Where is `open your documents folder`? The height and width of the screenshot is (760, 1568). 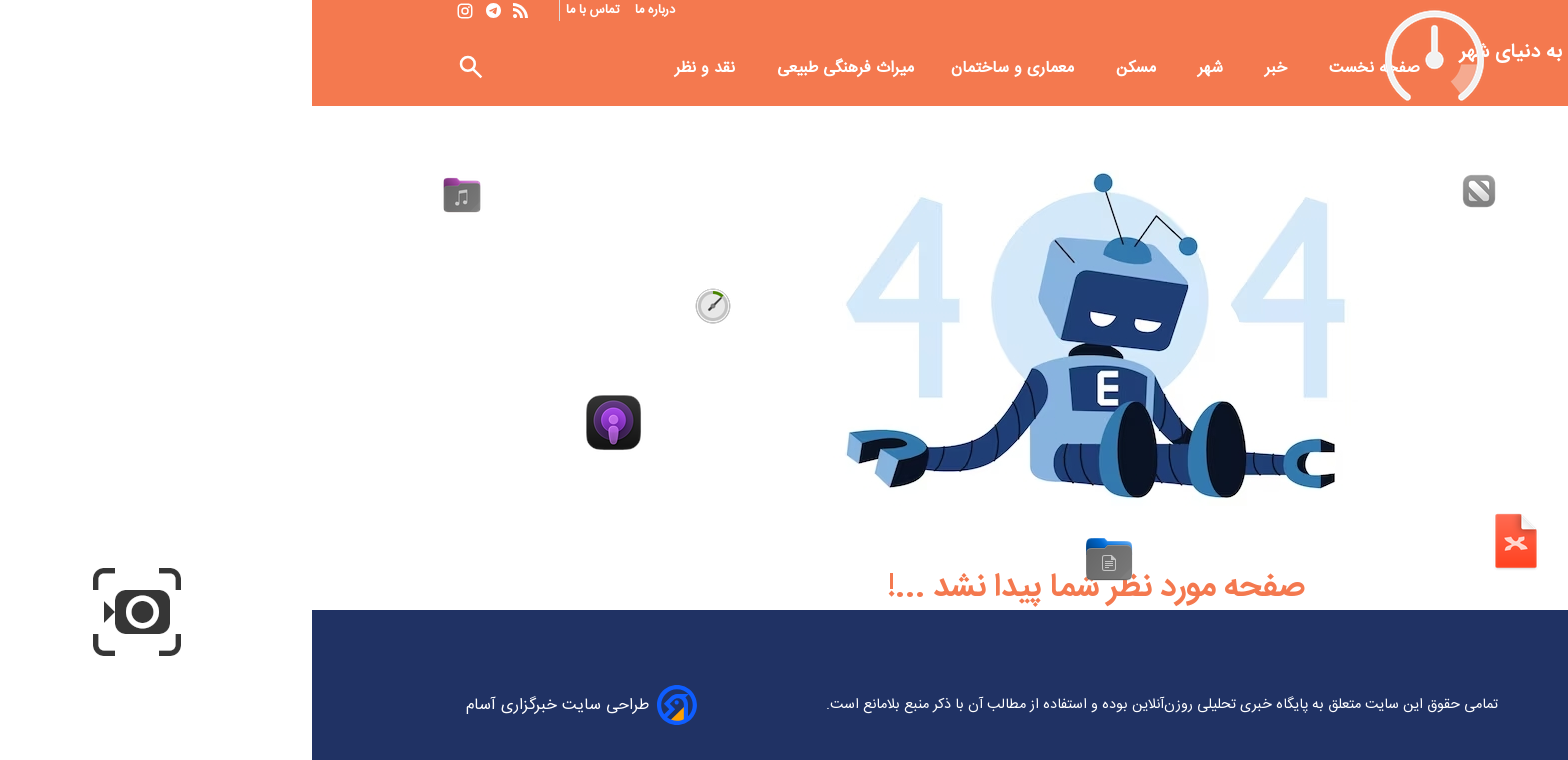 open your documents folder is located at coordinates (1109, 559).